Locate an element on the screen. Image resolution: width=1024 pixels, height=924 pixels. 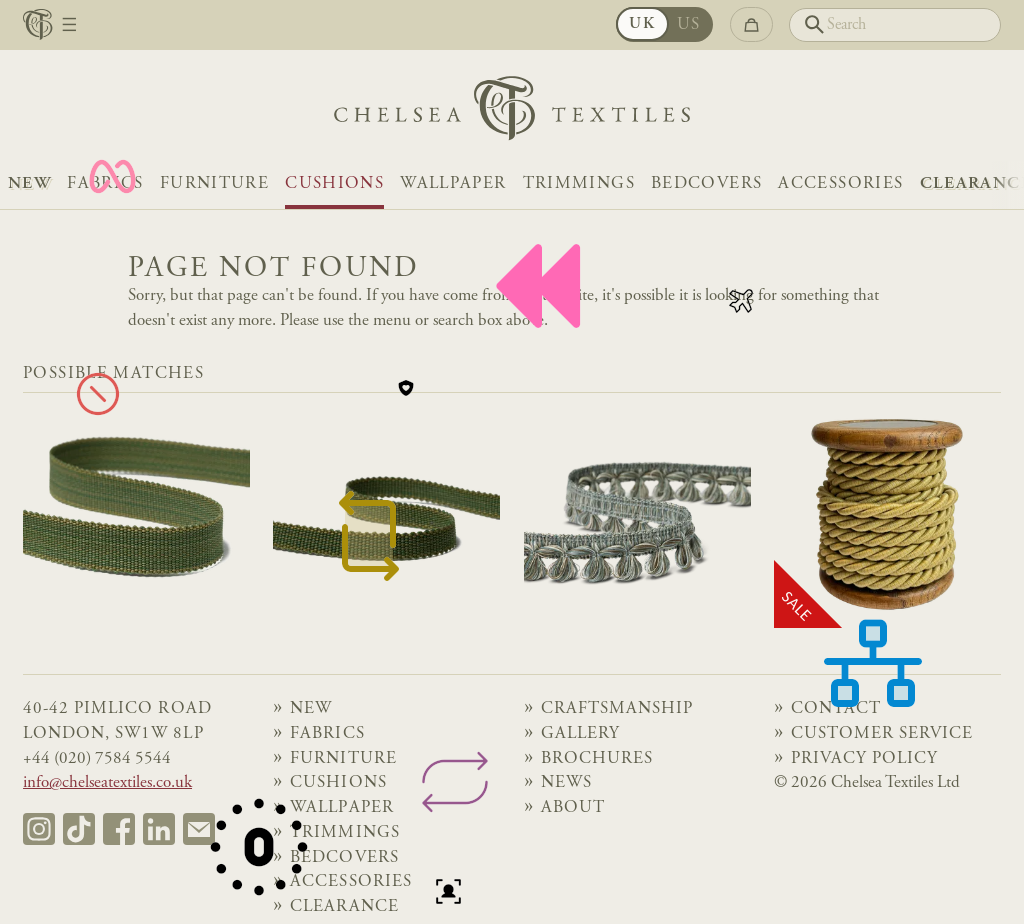
toggle repeat mode for media playback is located at coordinates (455, 782).